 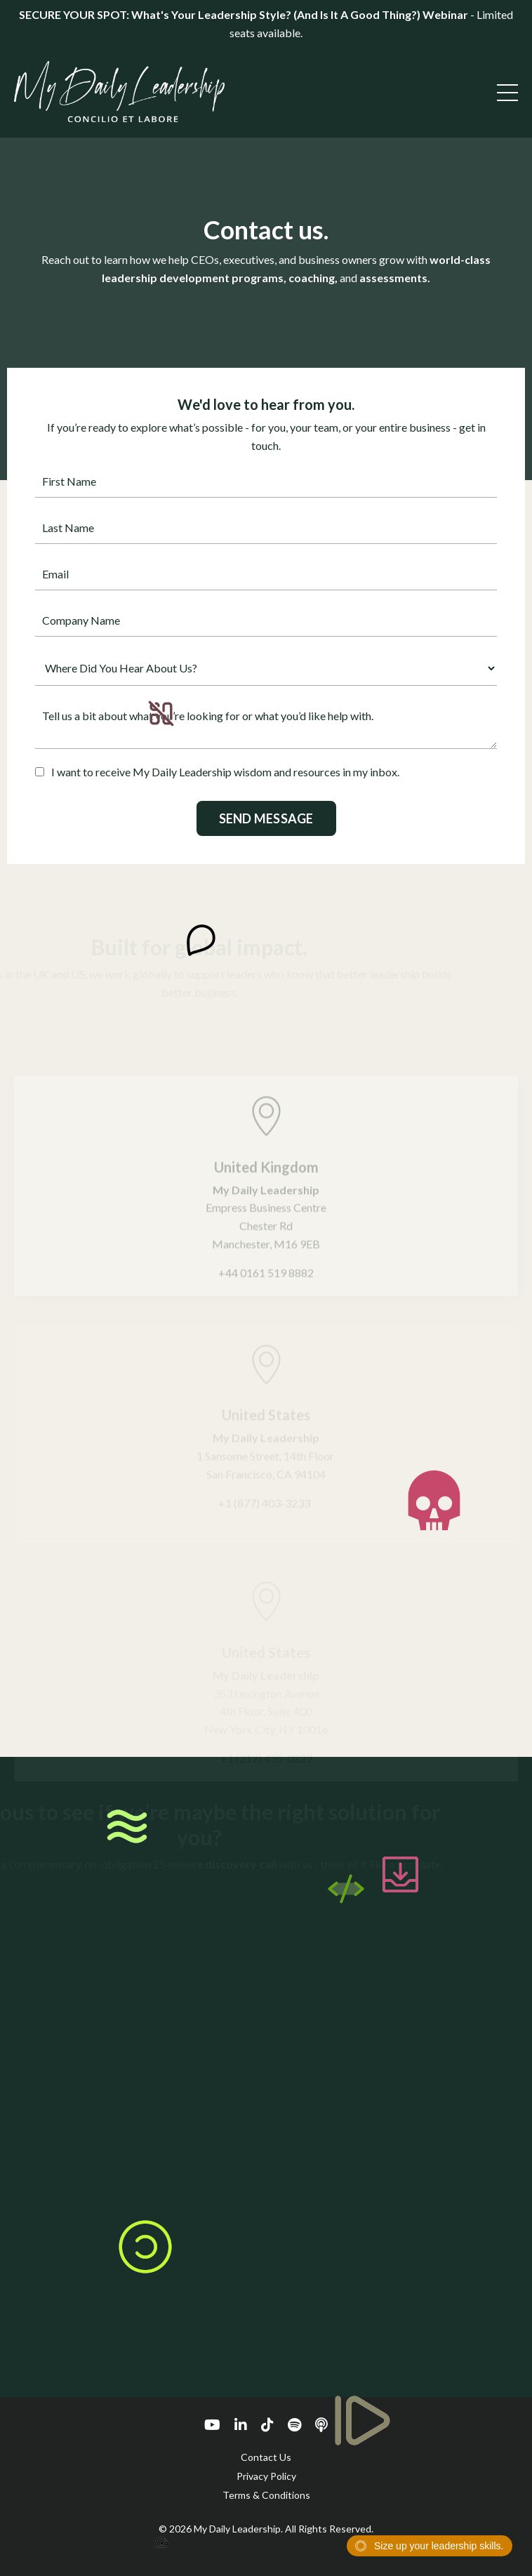 What do you see at coordinates (346, 1889) in the screenshot?
I see `view or edit source code` at bounding box center [346, 1889].